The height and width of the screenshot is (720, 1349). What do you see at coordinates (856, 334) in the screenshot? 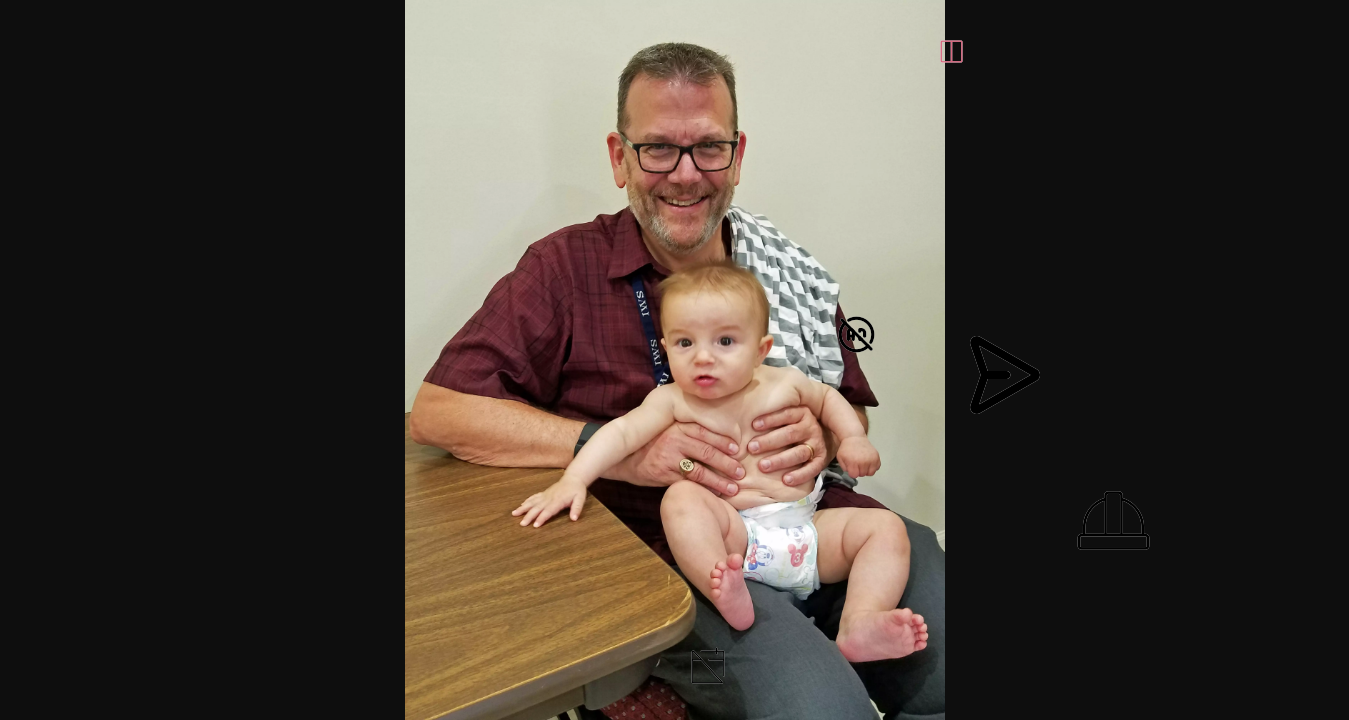
I see `ad-free mode enabled` at bounding box center [856, 334].